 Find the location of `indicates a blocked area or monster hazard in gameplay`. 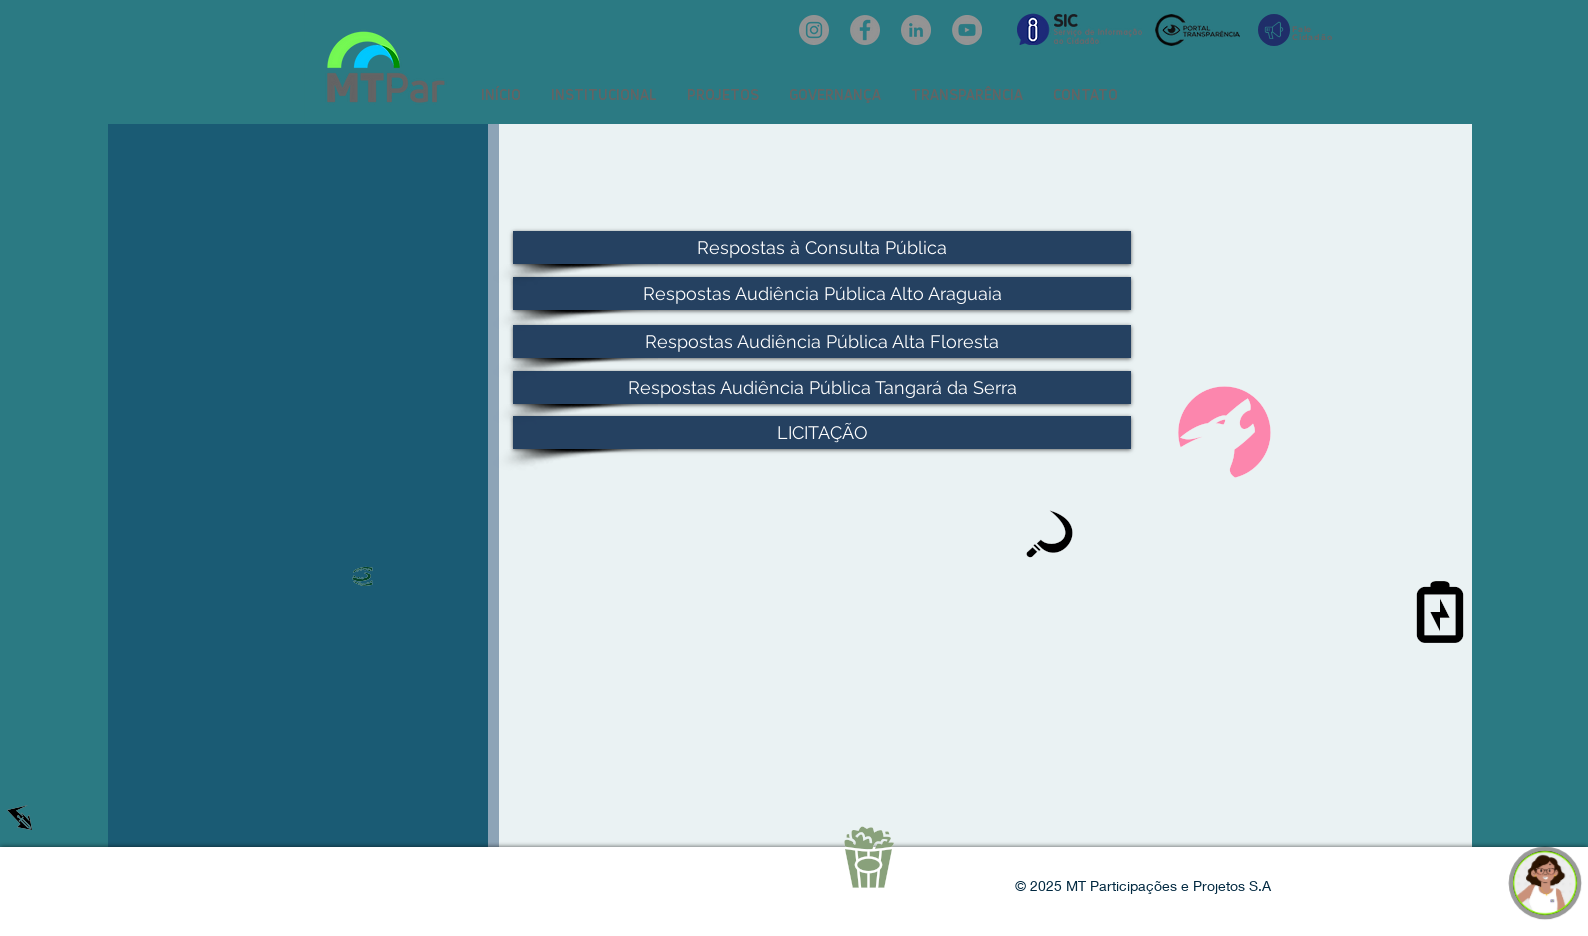

indicates a blocked area or monster hazard in gameplay is located at coordinates (362, 576).